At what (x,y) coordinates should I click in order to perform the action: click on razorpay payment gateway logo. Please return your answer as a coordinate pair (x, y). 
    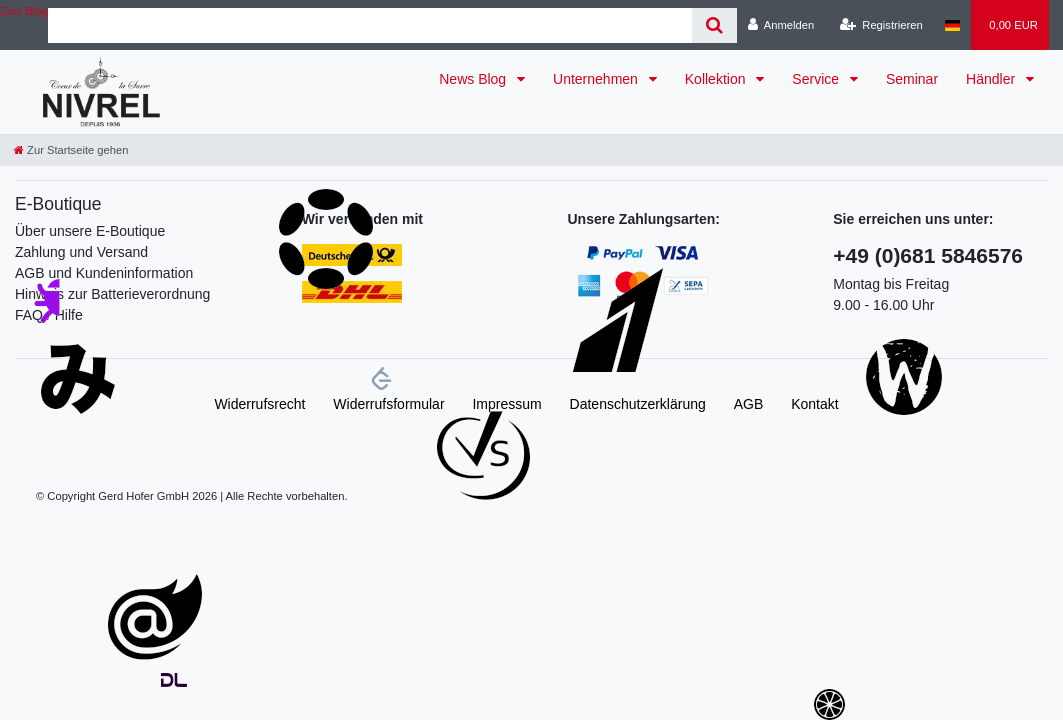
    Looking at the image, I should click on (618, 320).